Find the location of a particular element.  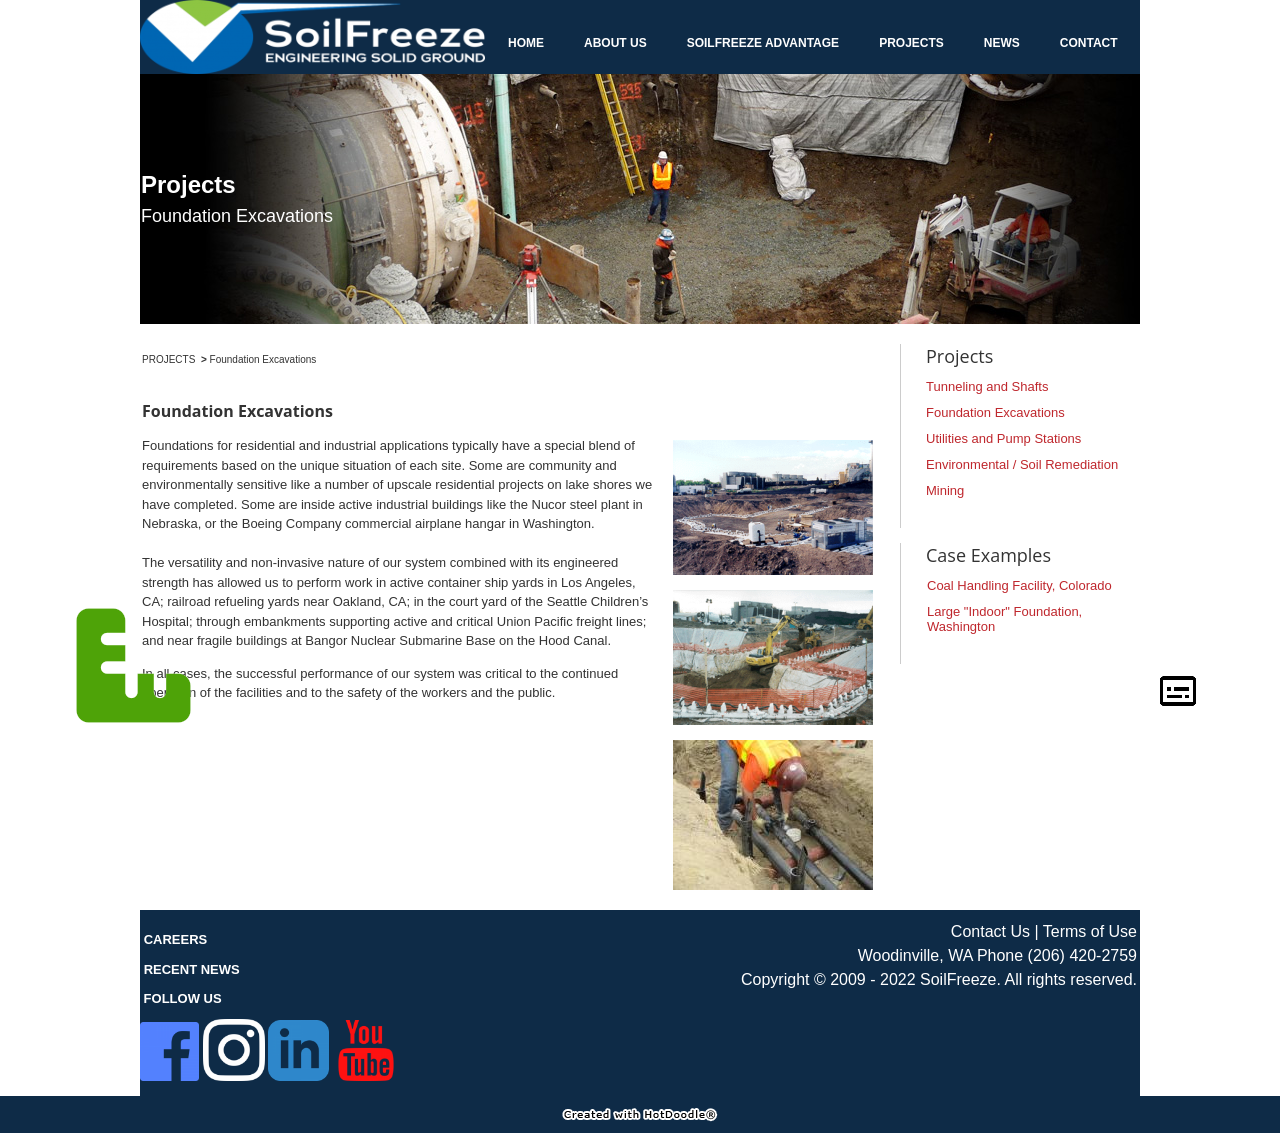

access measurement tools is located at coordinates (133, 665).